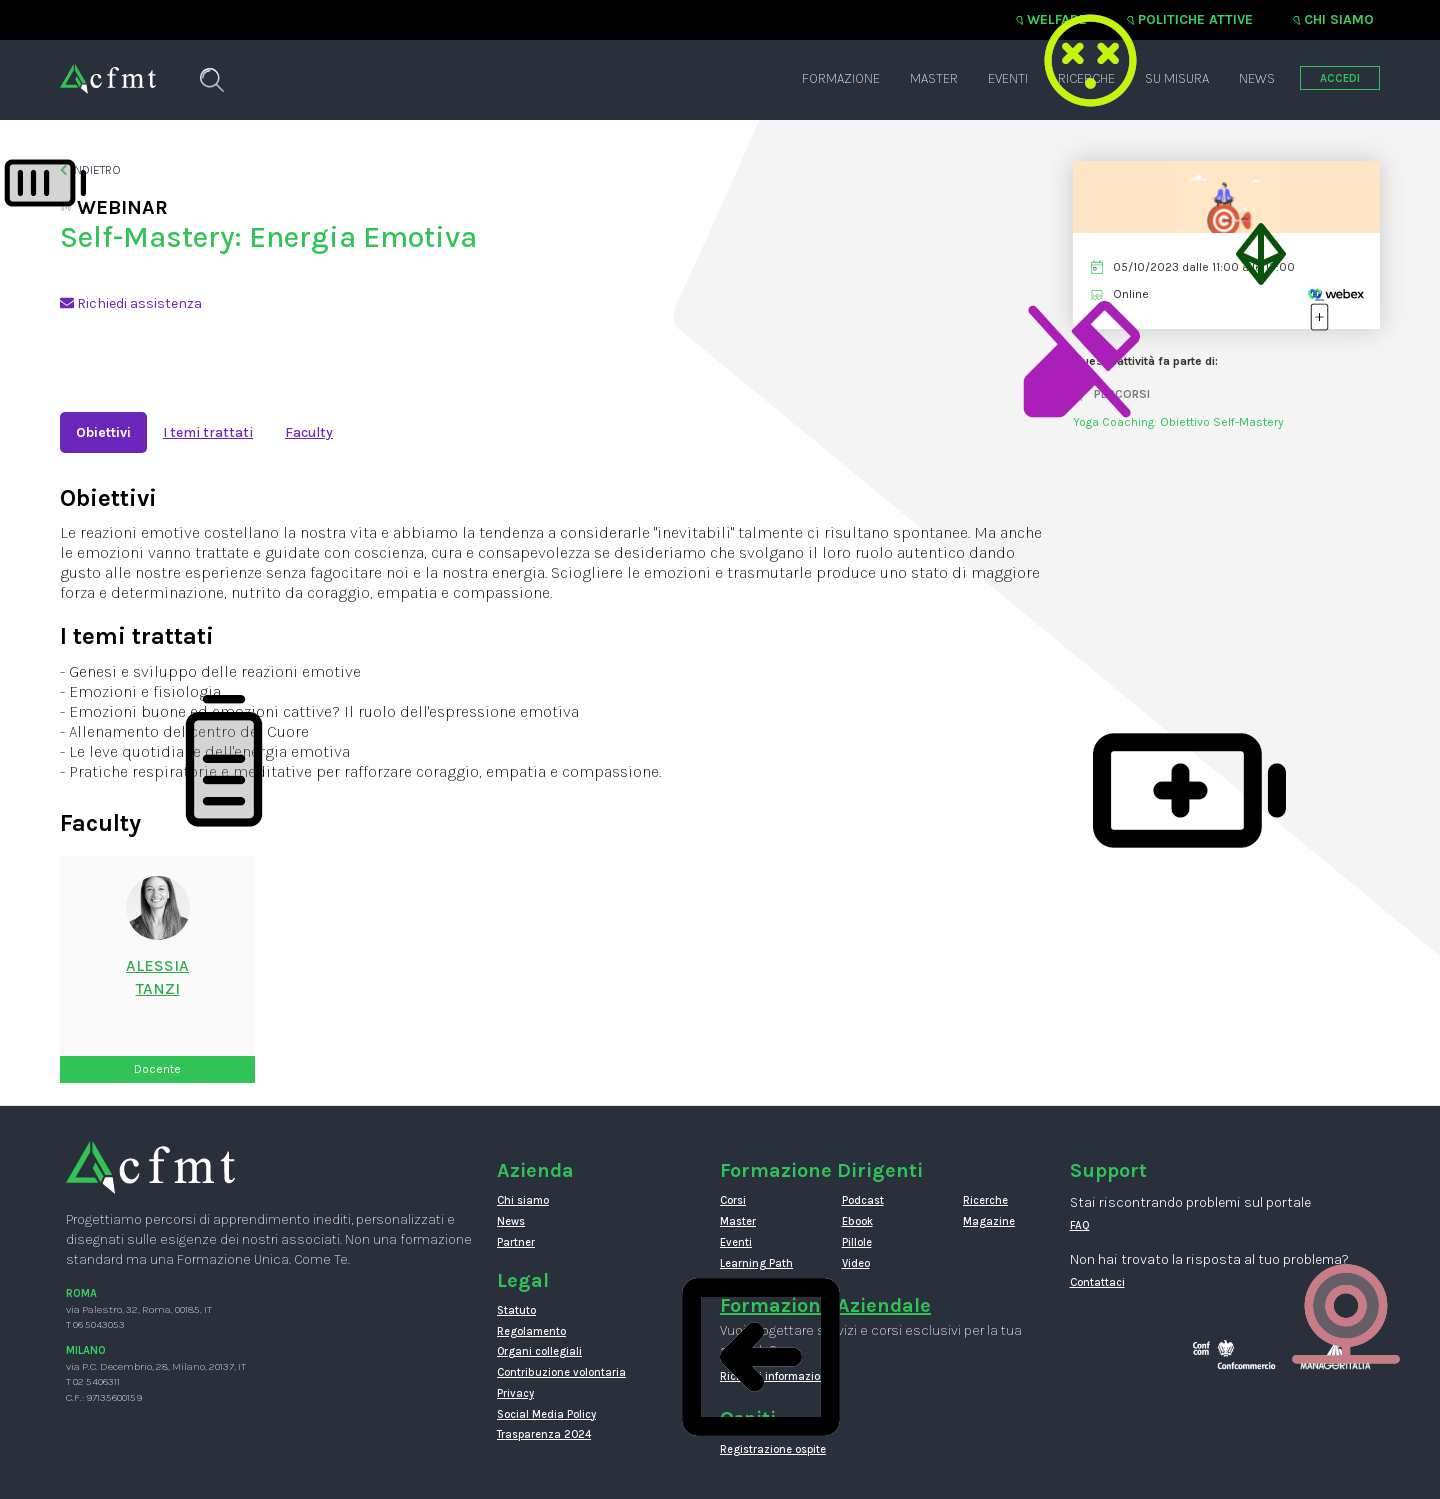 Image resolution: width=1440 pixels, height=1499 pixels. What do you see at coordinates (224, 763) in the screenshot?
I see `indicates high battery level` at bounding box center [224, 763].